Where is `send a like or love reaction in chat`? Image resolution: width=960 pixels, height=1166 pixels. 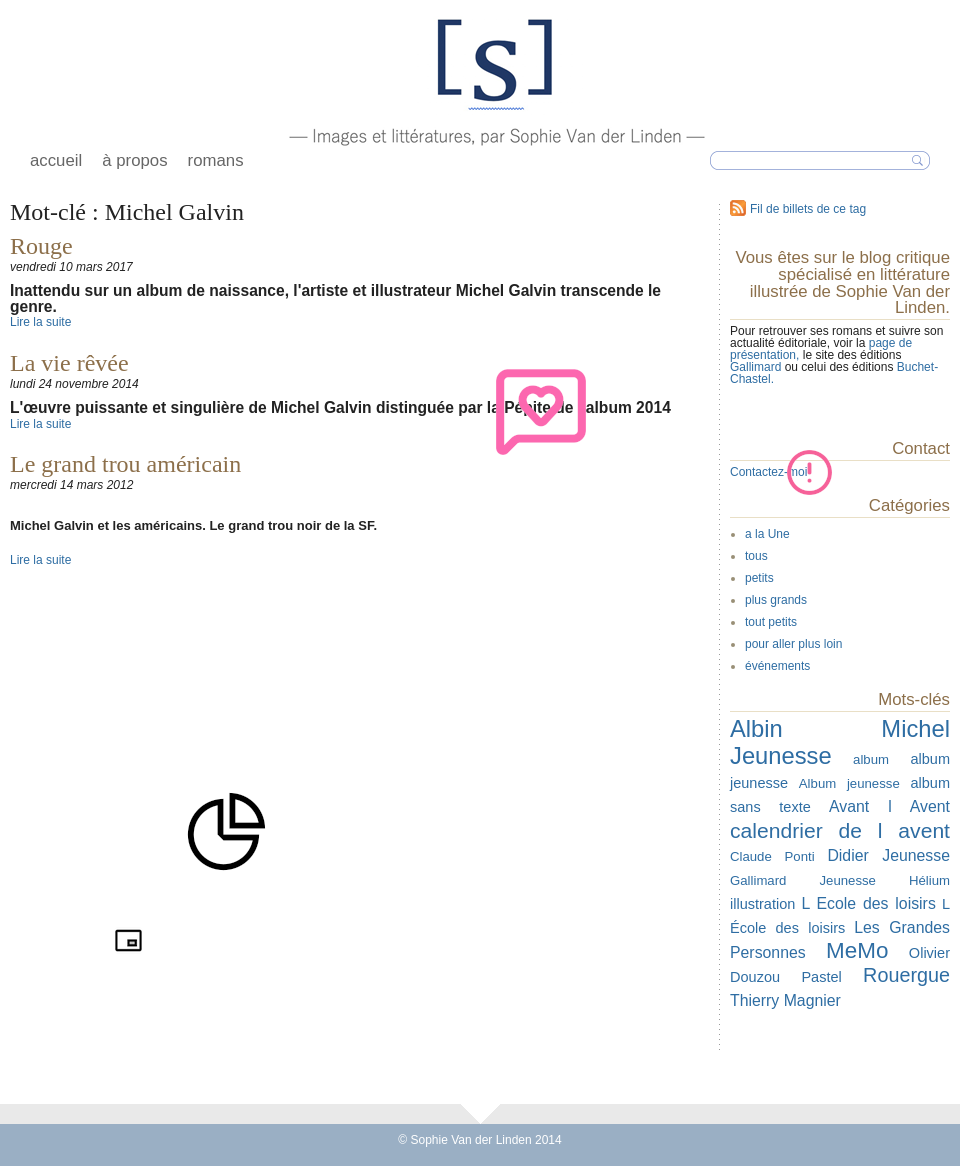
send a like or love reaction in chat is located at coordinates (541, 410).